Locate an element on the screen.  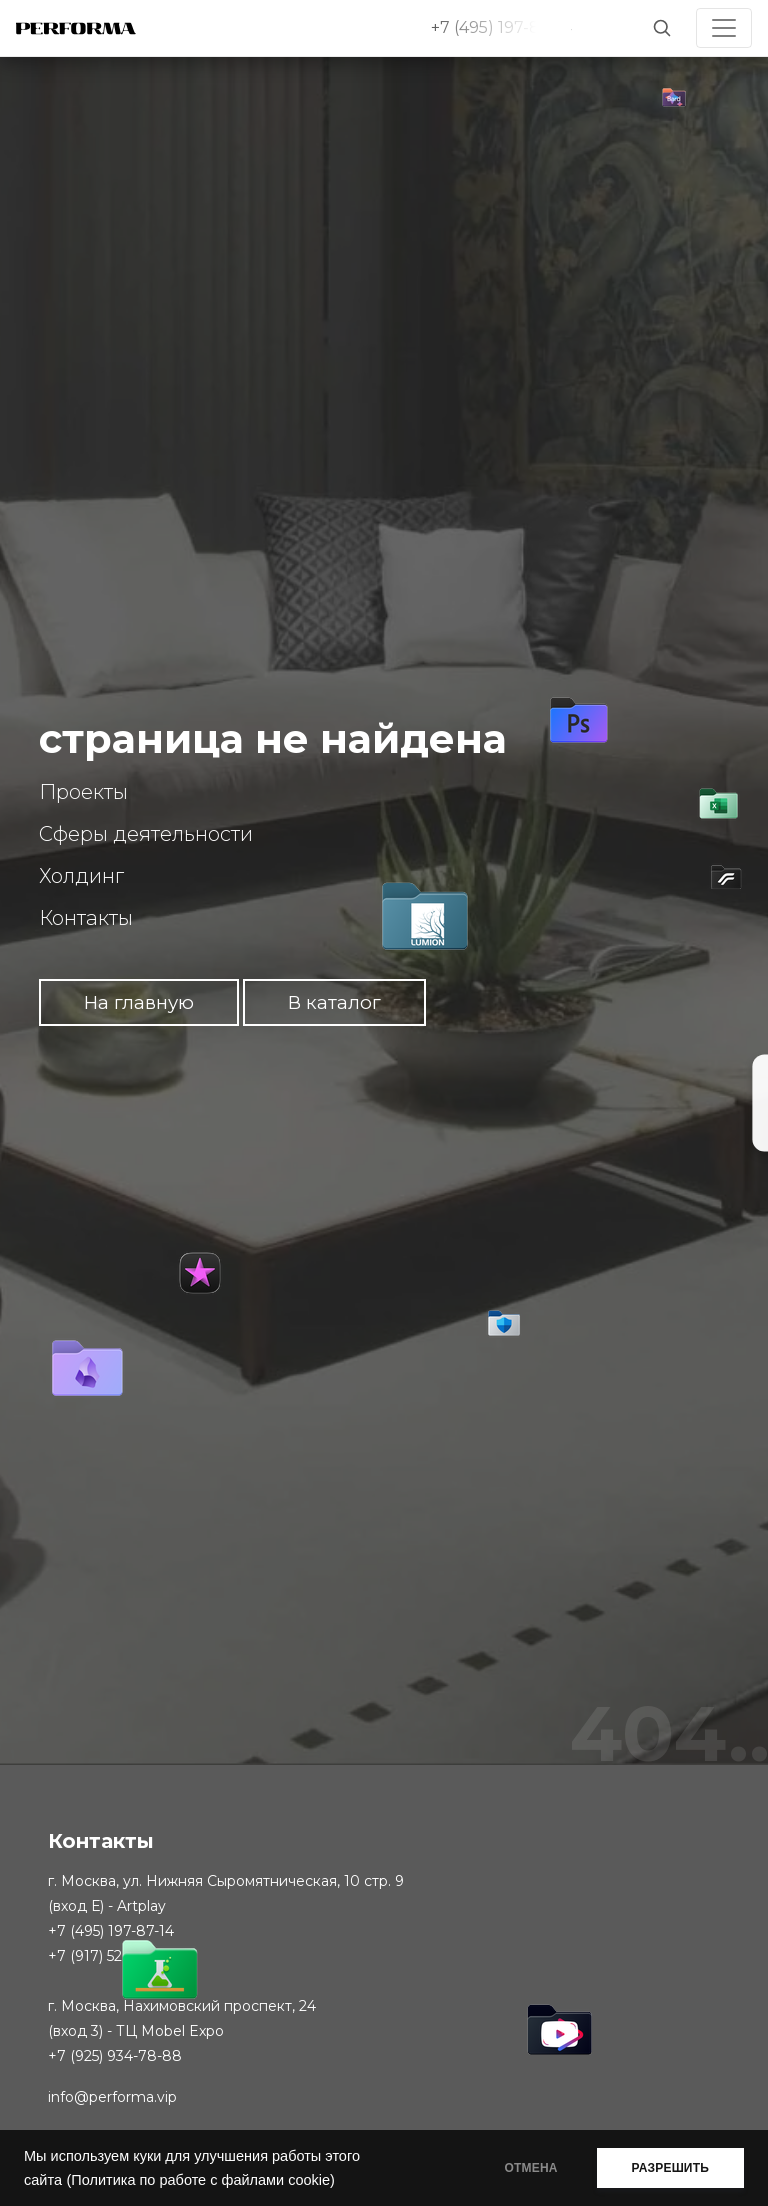
open lumion project files folder is located at coordinates (424, 918).